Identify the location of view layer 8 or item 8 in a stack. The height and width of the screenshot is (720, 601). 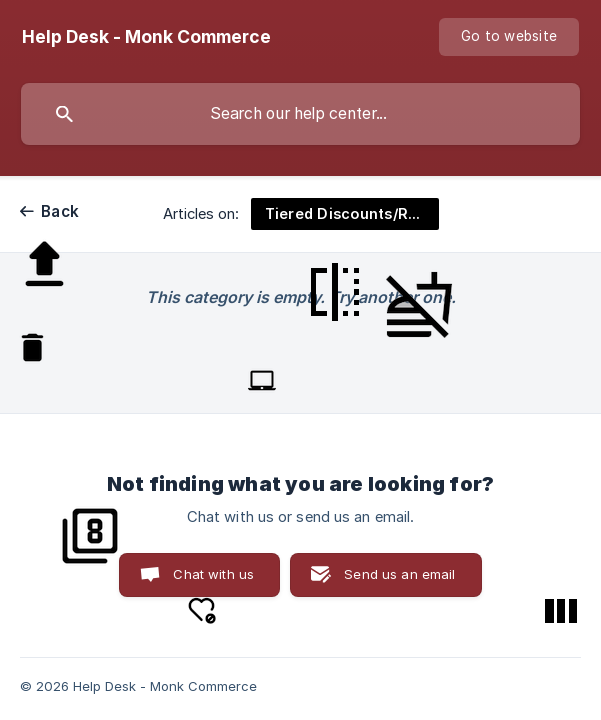
(90, 536).